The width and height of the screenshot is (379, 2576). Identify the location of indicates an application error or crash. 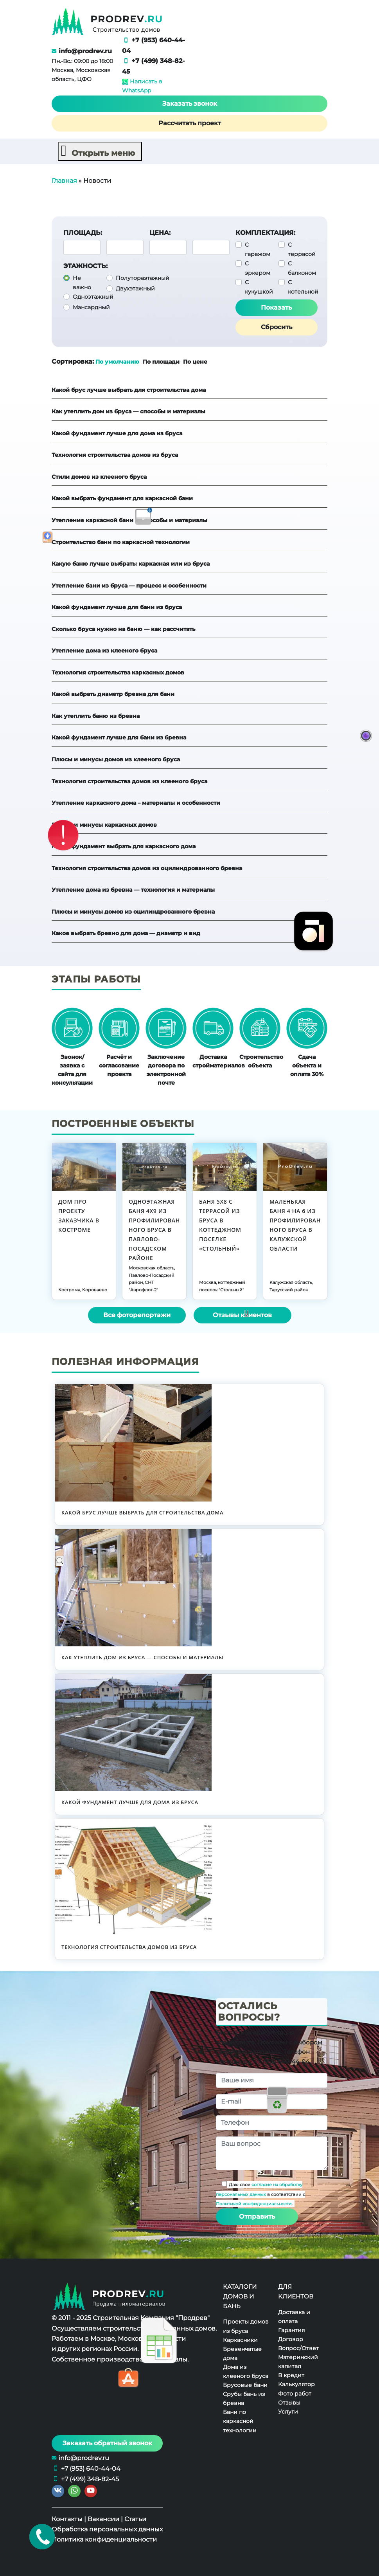
(63, 835).